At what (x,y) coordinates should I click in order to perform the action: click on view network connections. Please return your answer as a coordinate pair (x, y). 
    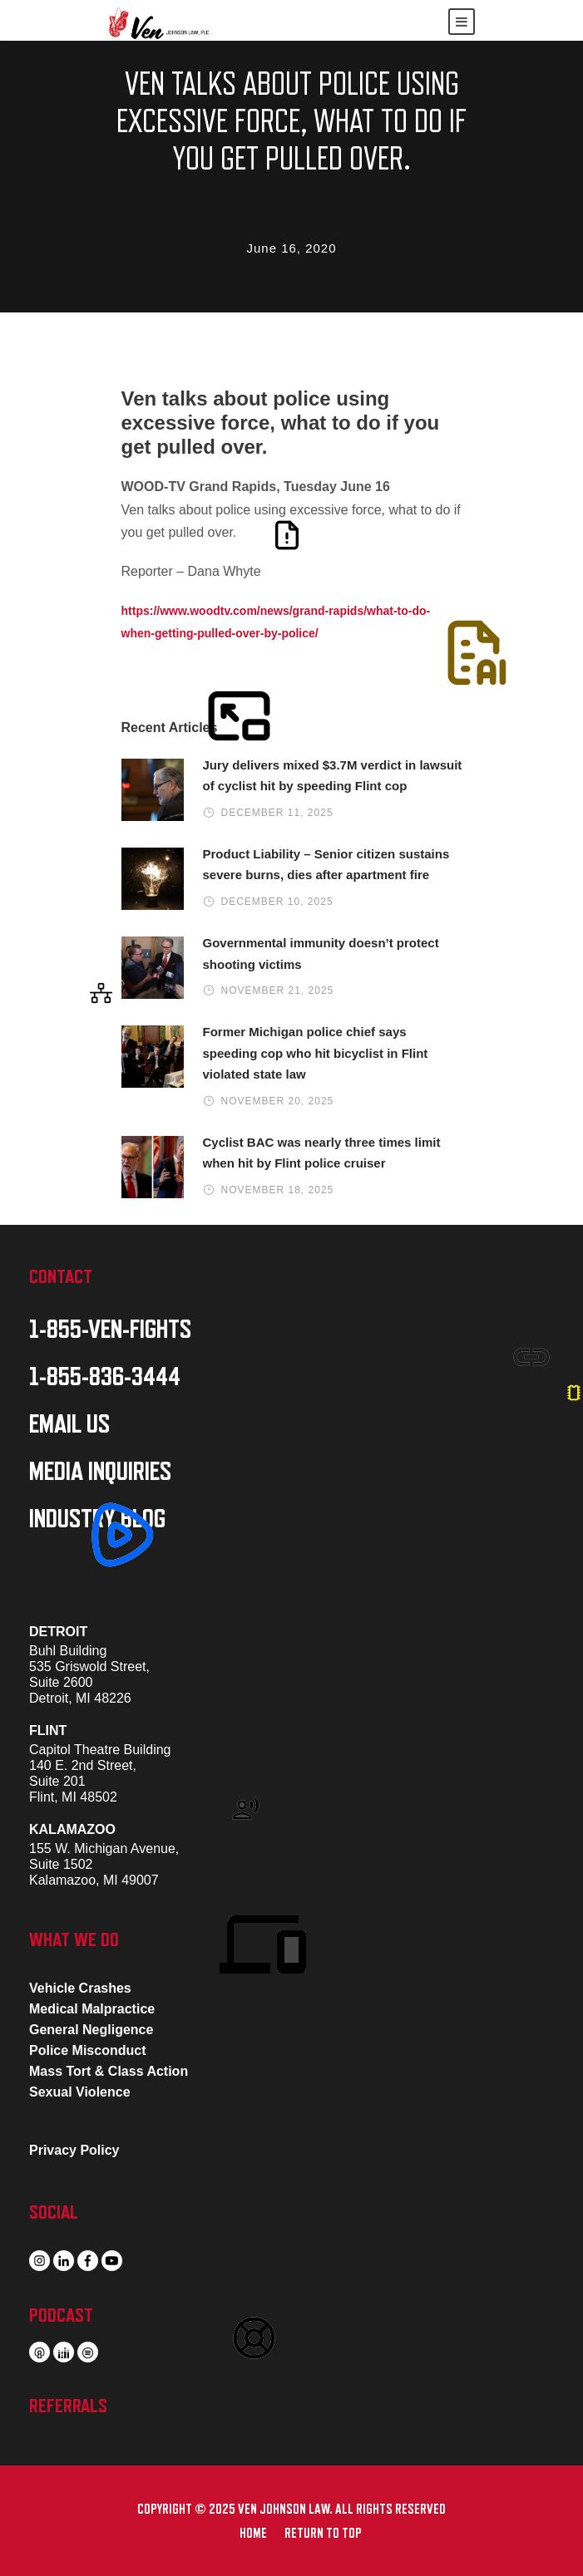
    Looking at the image, I should click on (101, 993).